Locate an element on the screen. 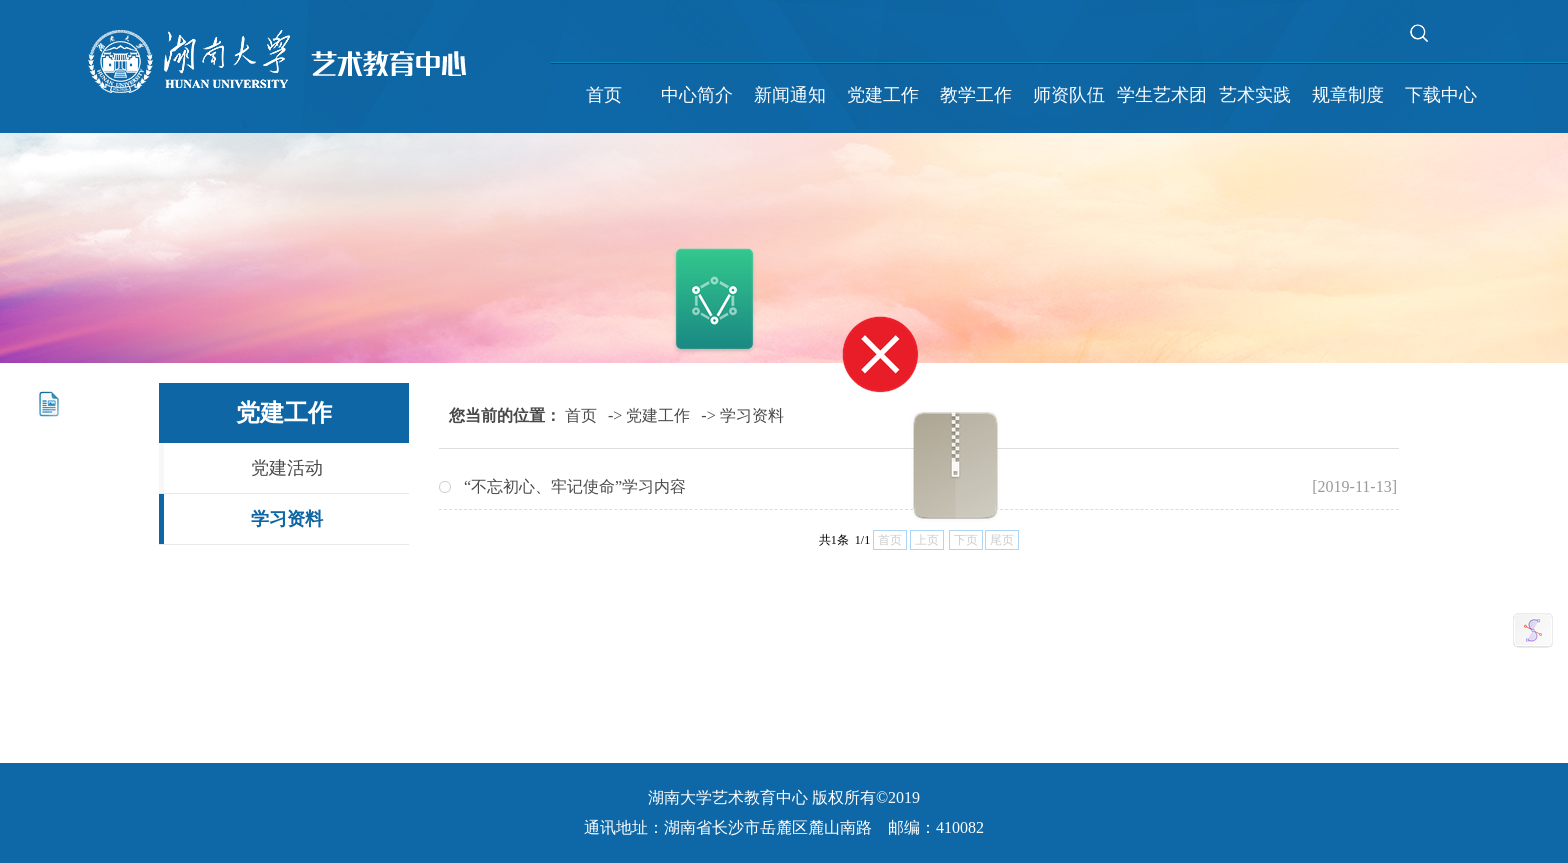 The height and width of the screenshot is (863, 1568). vector graphics template file is located at coordinates (714, 300).